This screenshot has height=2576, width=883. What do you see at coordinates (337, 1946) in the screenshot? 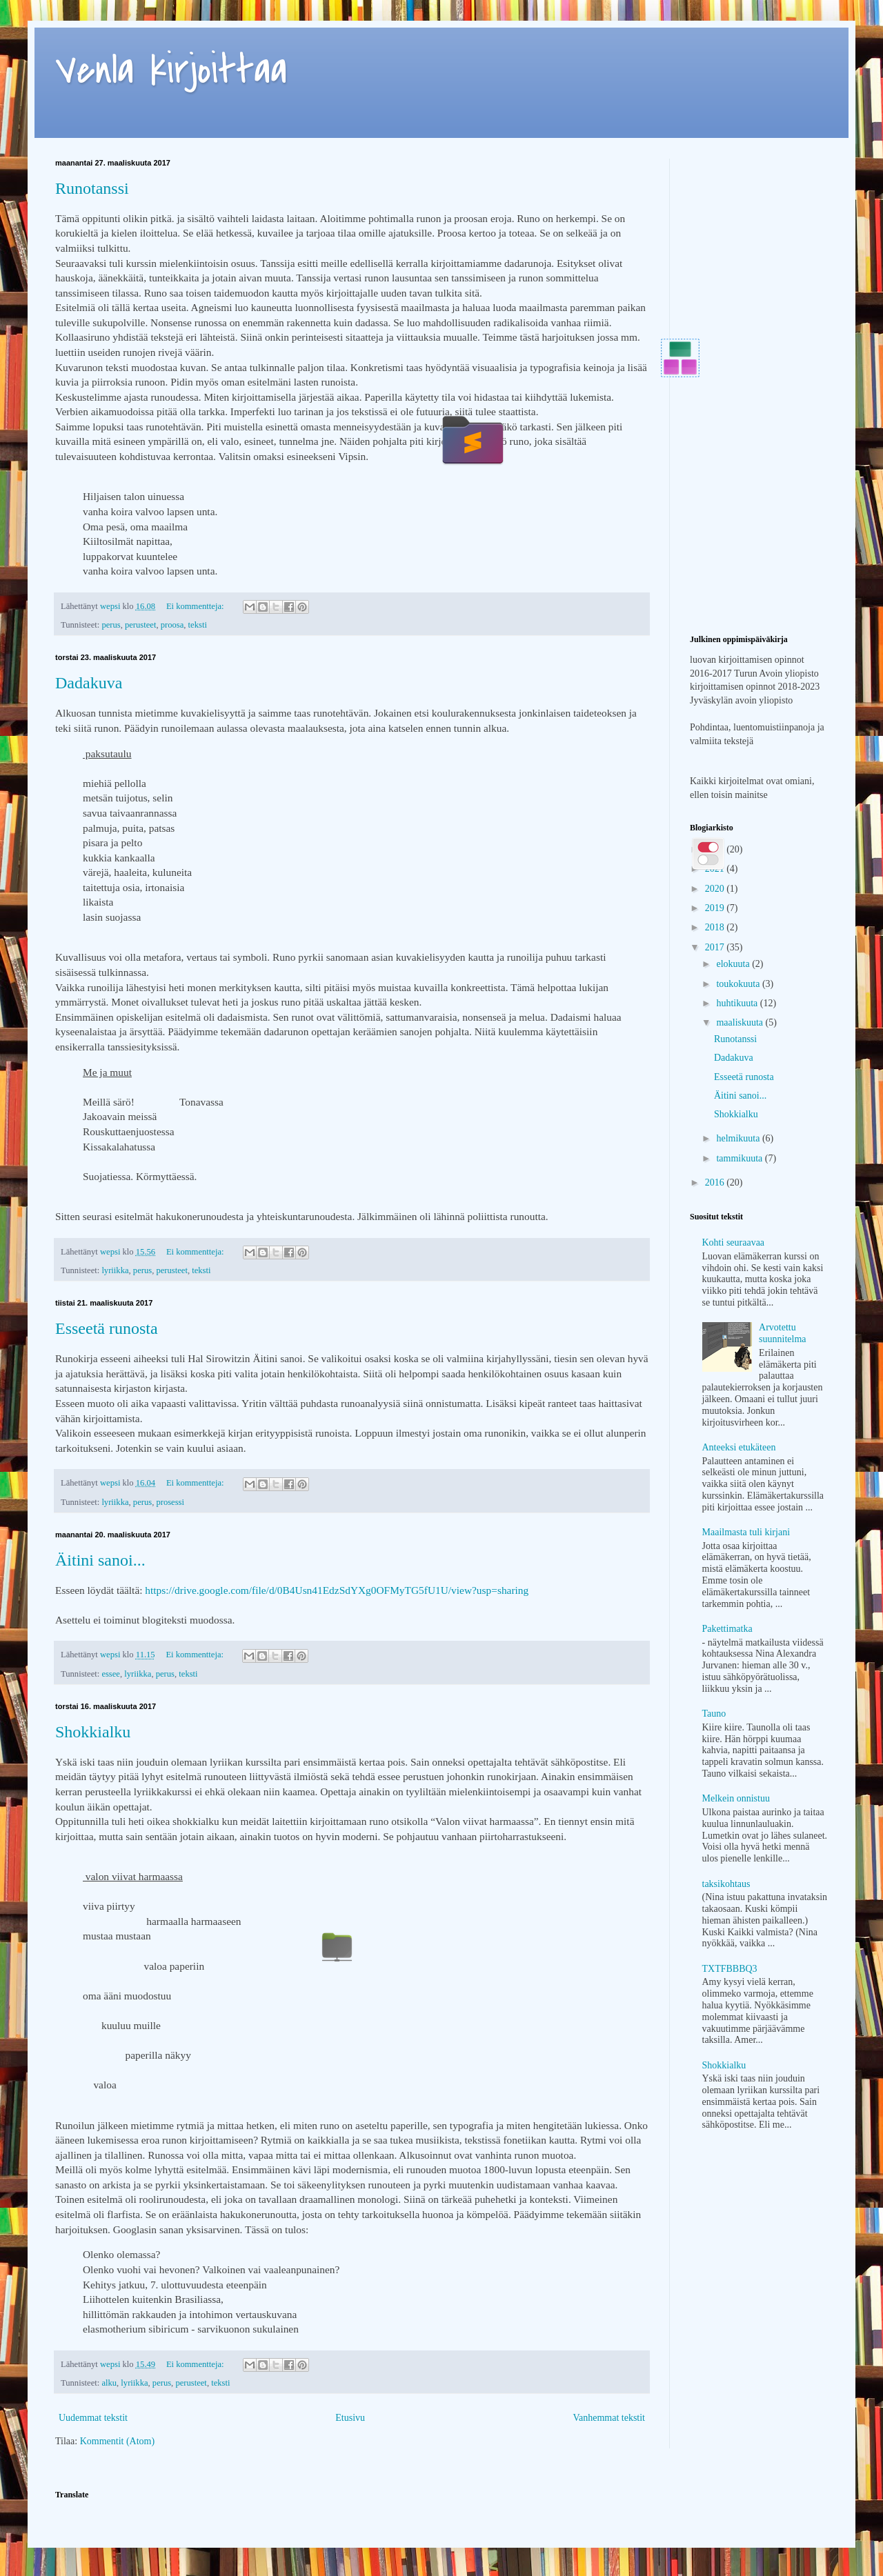
I see `access a remote or network folder` at bounding box center [337, 1946].